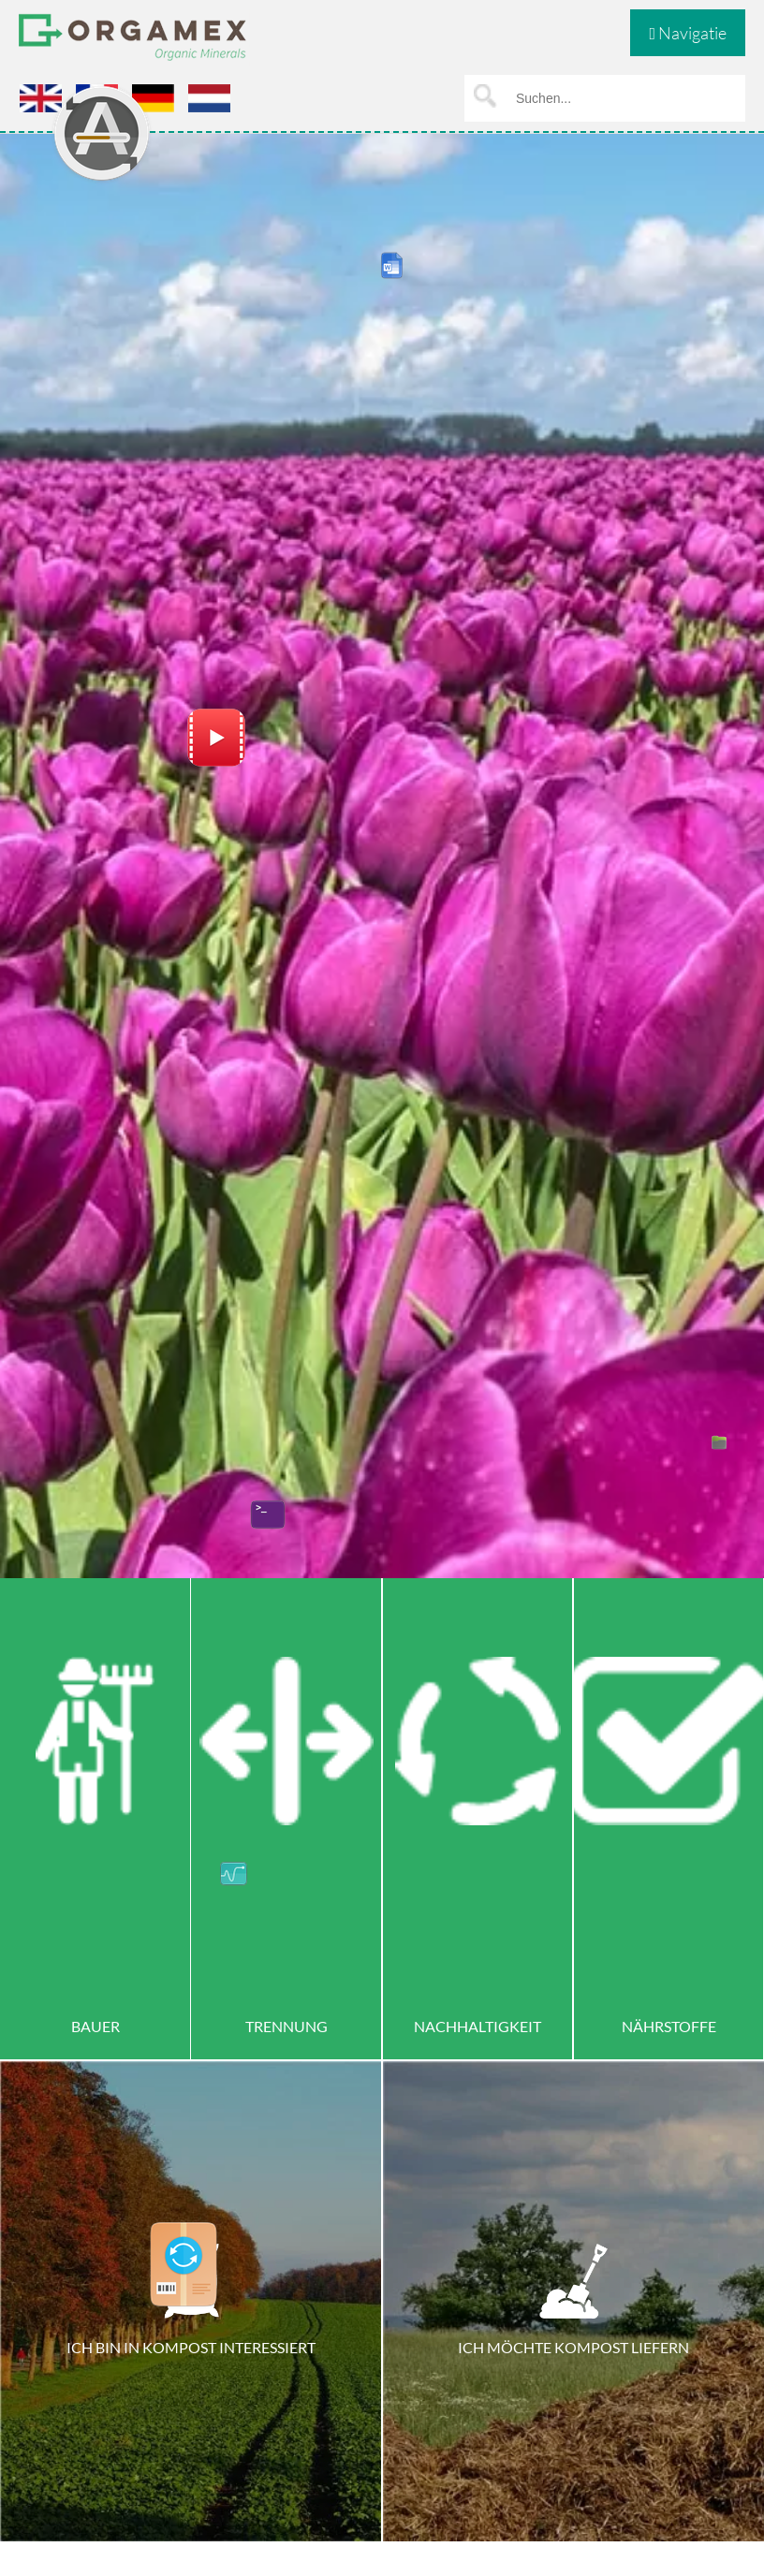 This screenshot has height=2576, width=764. I want to click on check for available software updates, so click(101, 133).